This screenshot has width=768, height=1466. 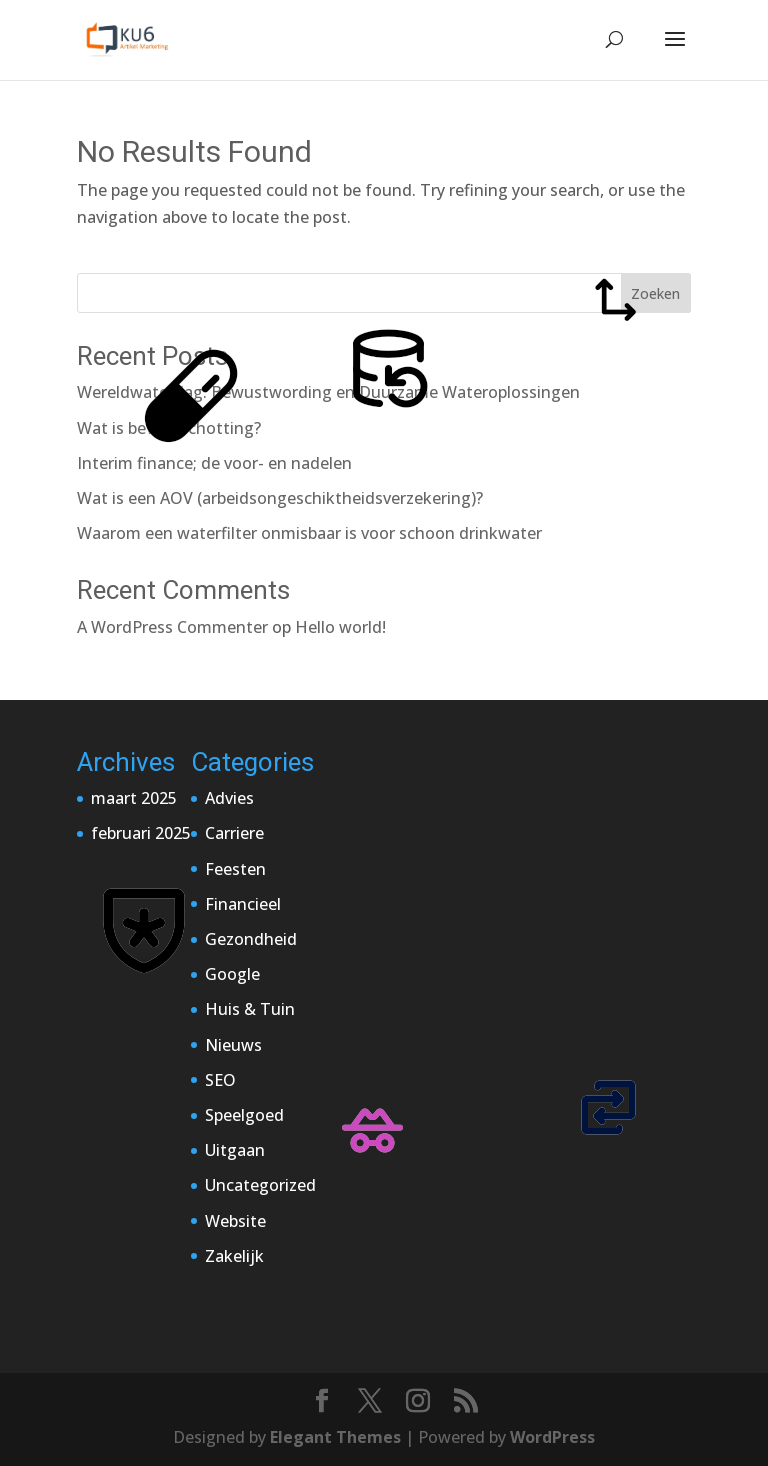 I want to click on restore database from backup, so click(x=388, y=368).